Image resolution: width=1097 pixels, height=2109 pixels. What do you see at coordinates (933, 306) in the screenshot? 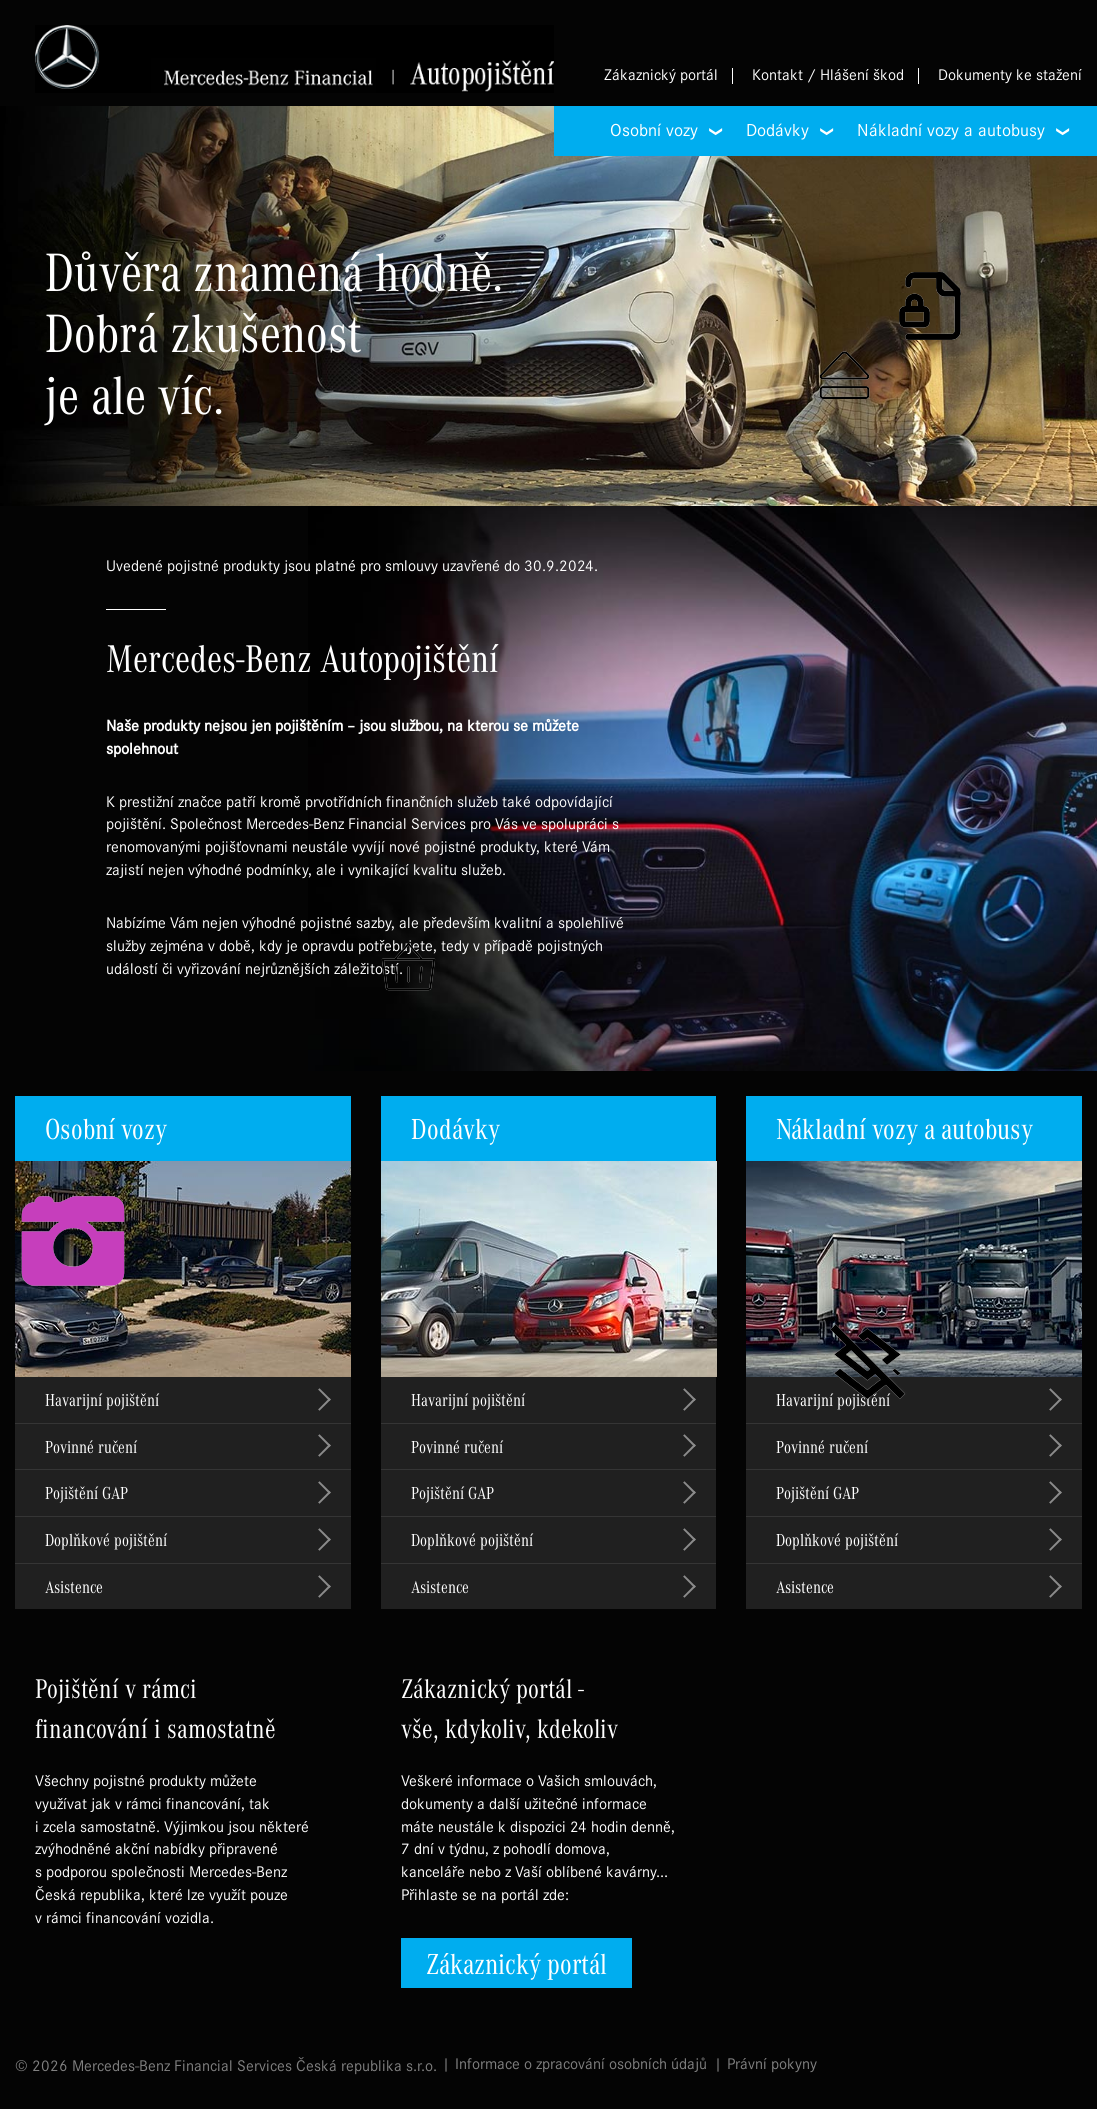
I see `access a password-protected file` at bounding box center [933, 306].